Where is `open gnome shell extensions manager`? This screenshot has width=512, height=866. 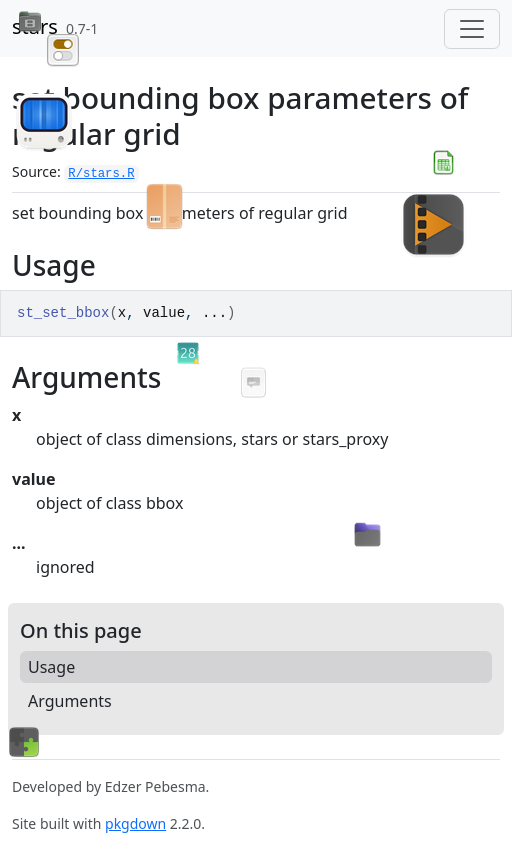 open gnome shell extensions manager is located at coordinates (24, 742).